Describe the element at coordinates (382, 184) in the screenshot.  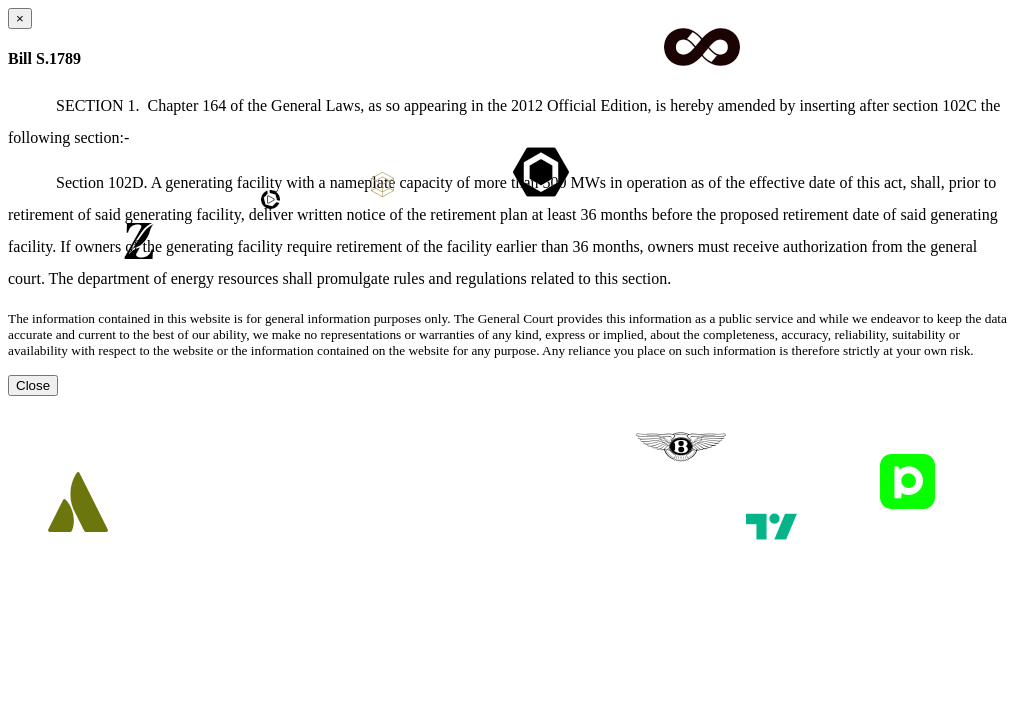
I see `open Apache NetBeans IDE` at that location.